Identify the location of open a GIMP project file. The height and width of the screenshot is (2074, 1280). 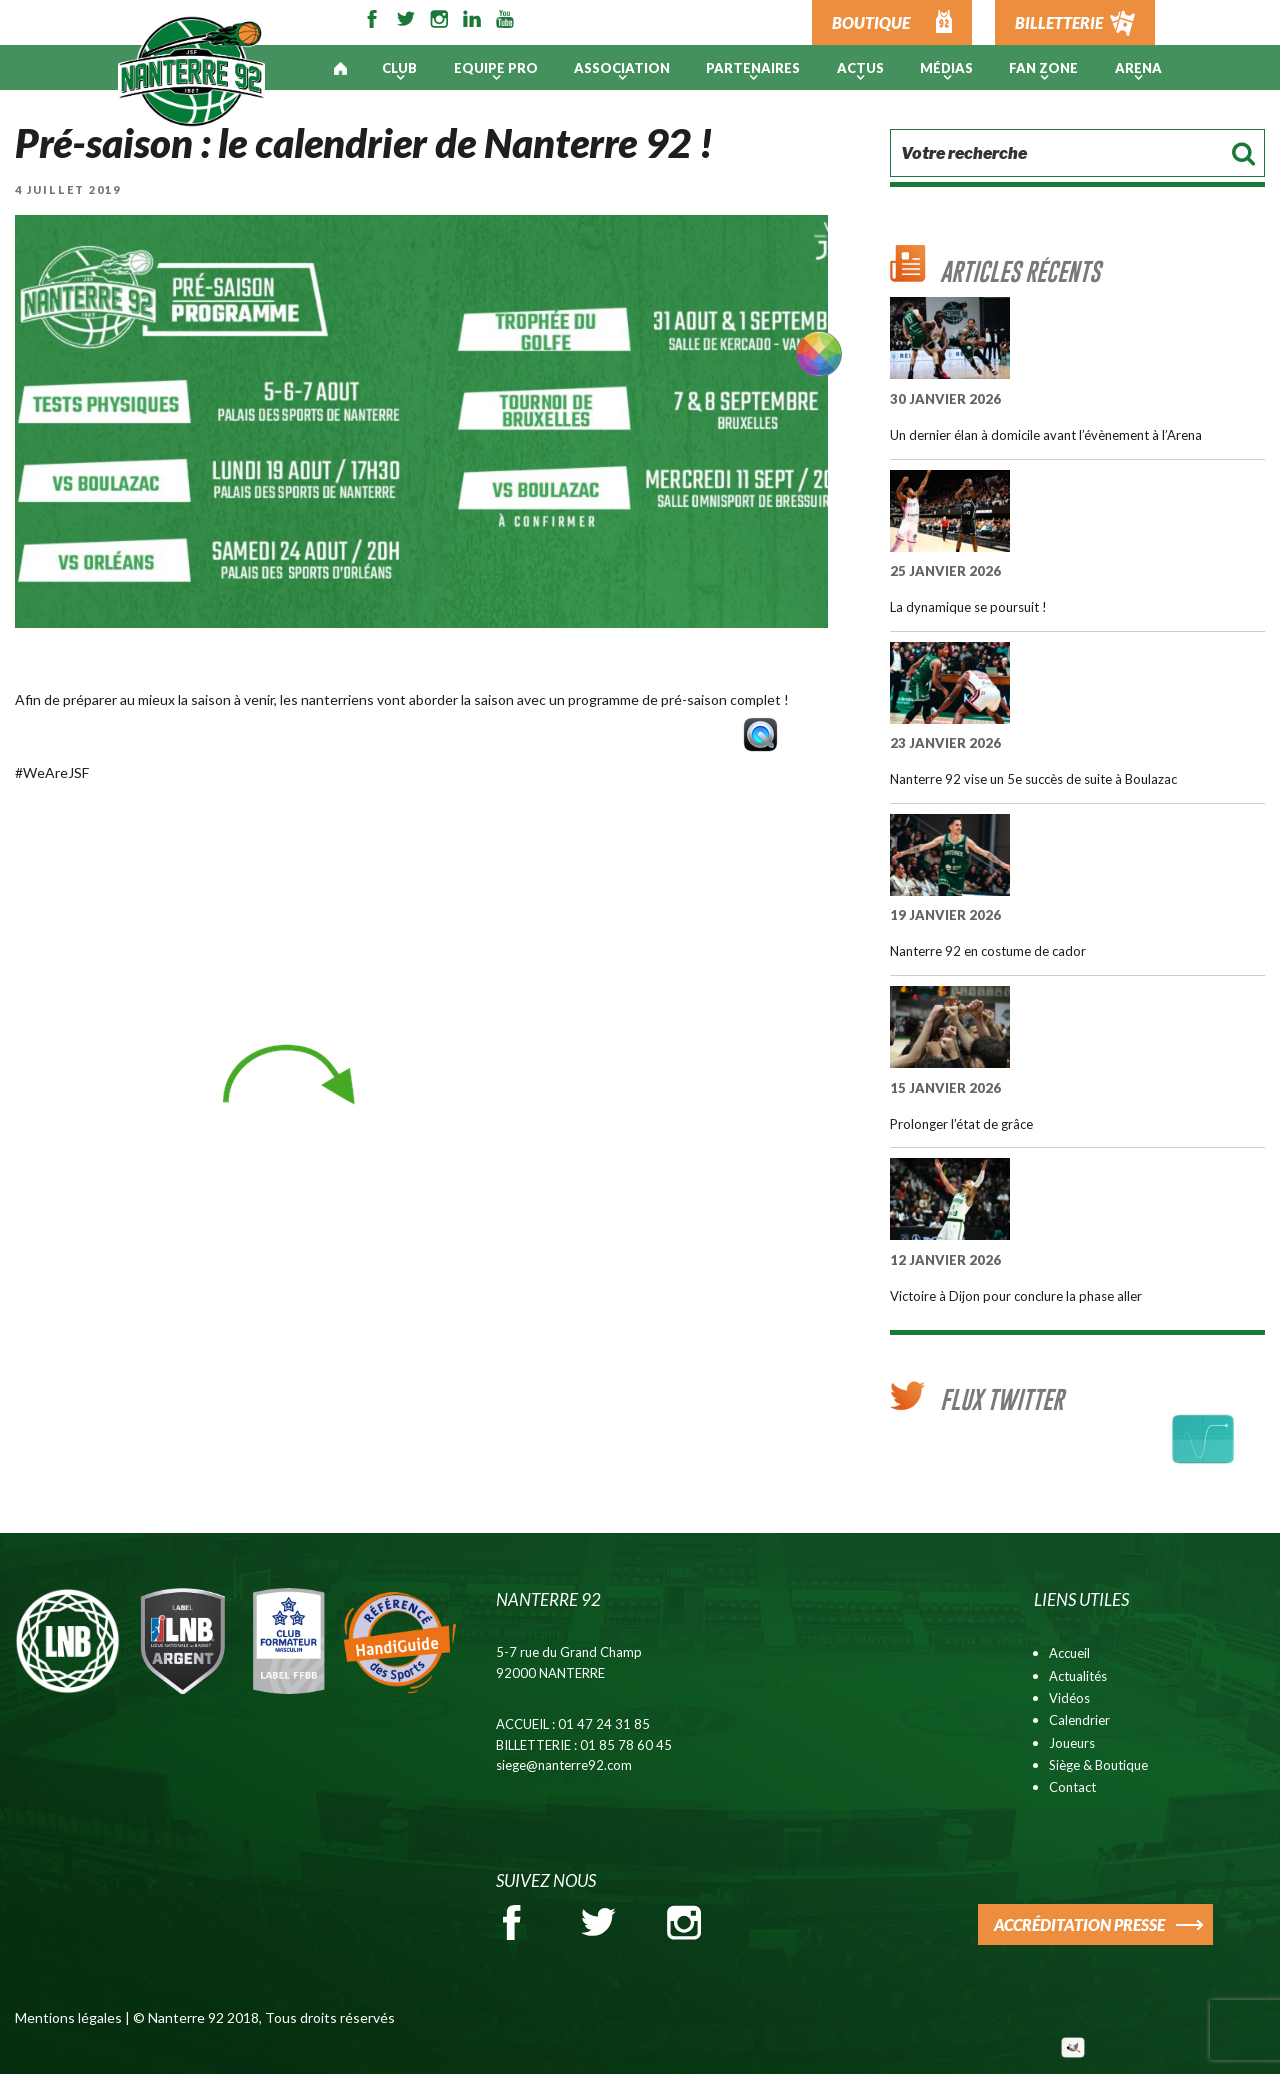
(1073, 2047).